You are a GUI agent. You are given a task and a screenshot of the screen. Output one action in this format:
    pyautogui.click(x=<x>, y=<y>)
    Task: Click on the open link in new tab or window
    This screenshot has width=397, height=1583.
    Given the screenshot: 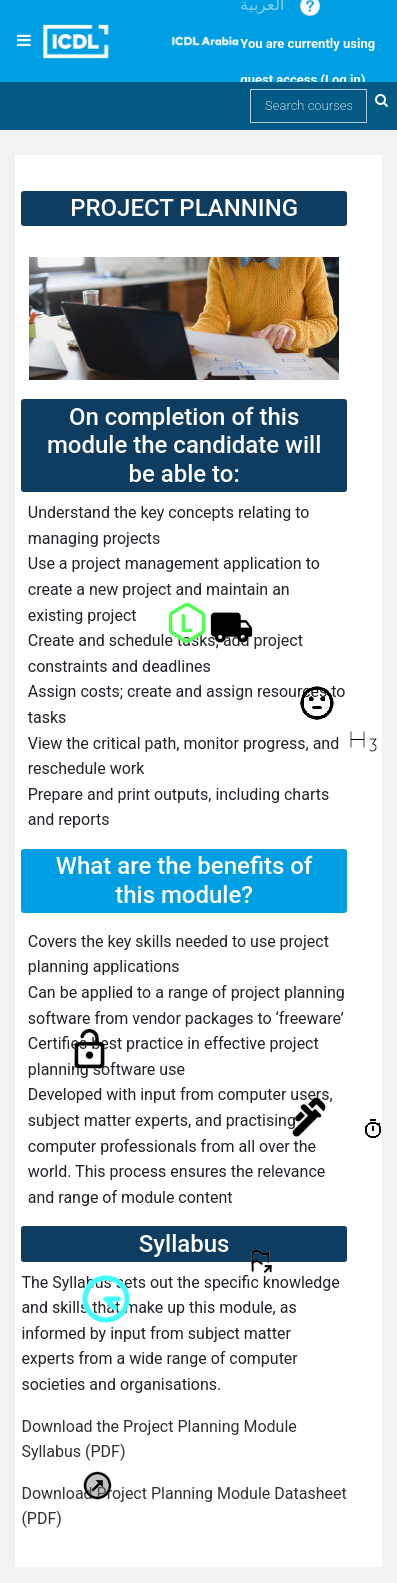 What is the action you would take?
    pyautogui.click(x=97, y=1485)
    